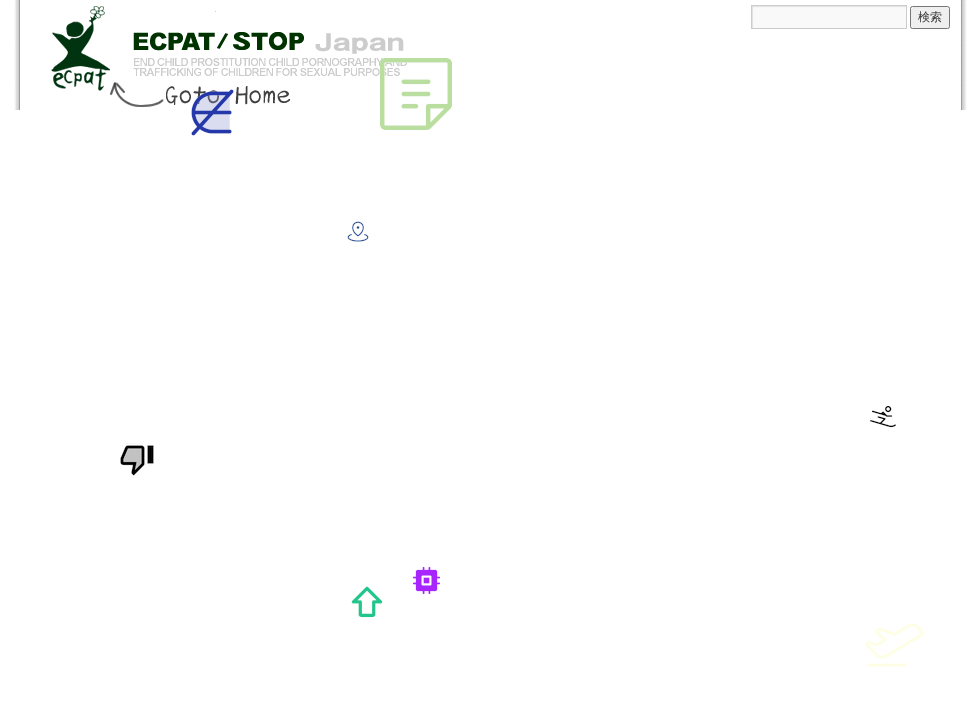 The width and height of the screenshot is (970, 720). What do you see at coordinates (426, 580) in the screenshot?
I see `view system processor information` at bounding box center [426, 580].